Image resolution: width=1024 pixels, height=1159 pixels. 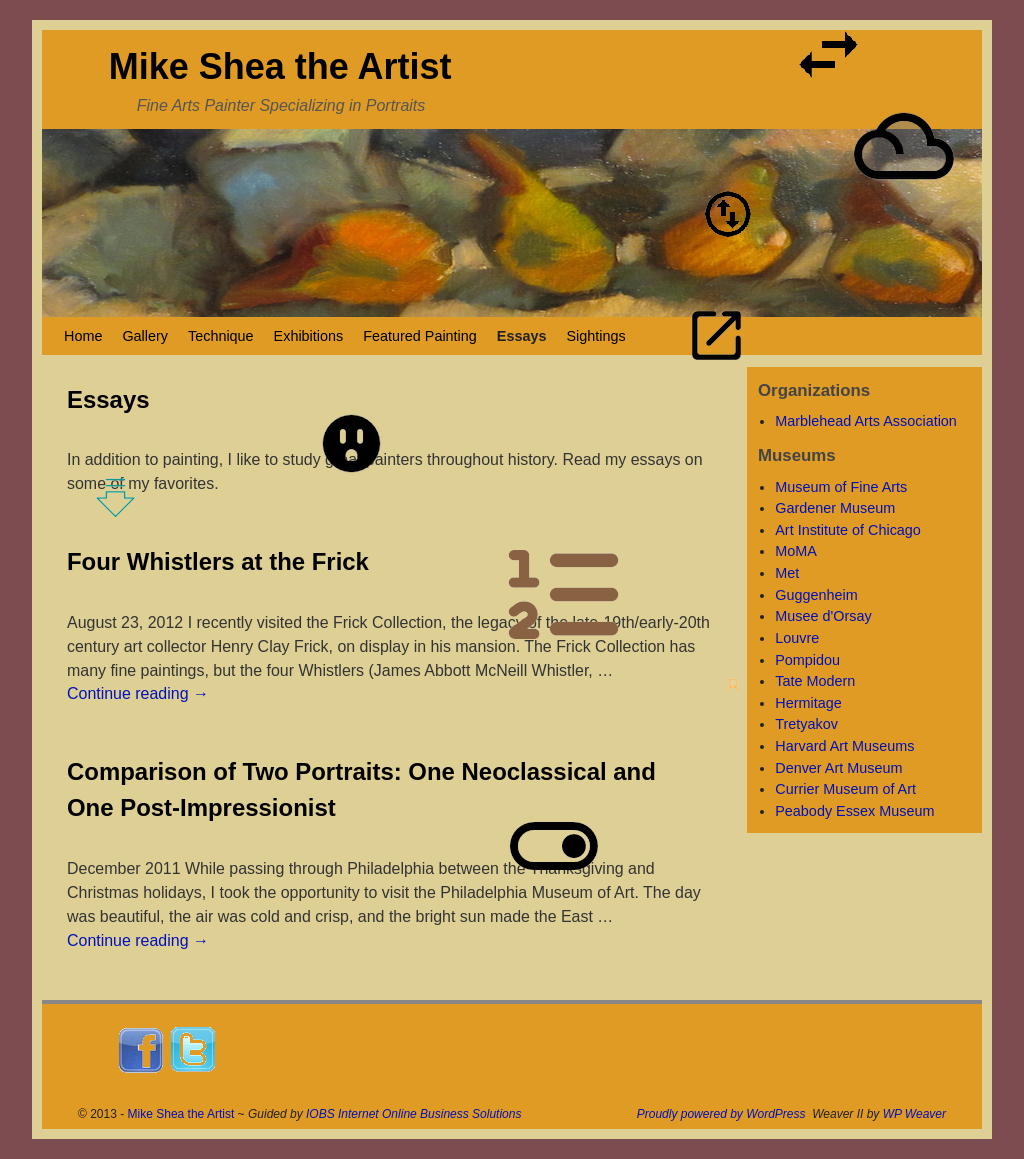 I want to click on download file or content, so click(x=115, y=496).